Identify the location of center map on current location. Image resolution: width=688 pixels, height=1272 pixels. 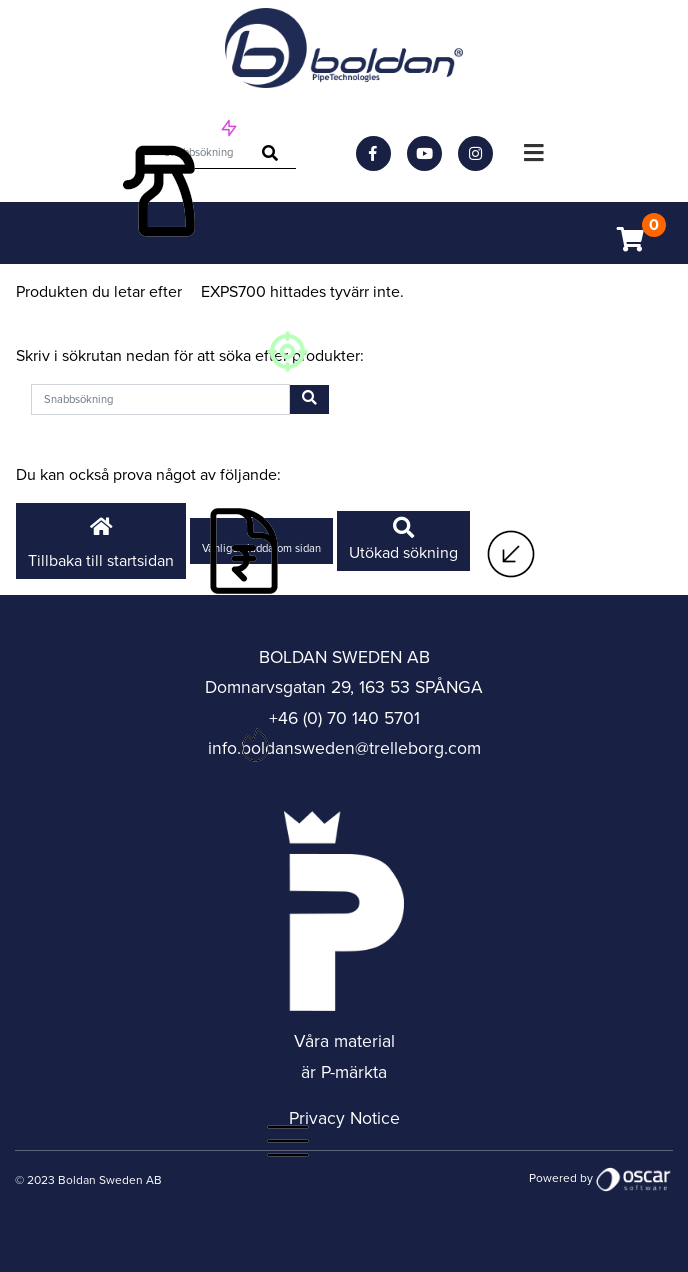
(287, 351).